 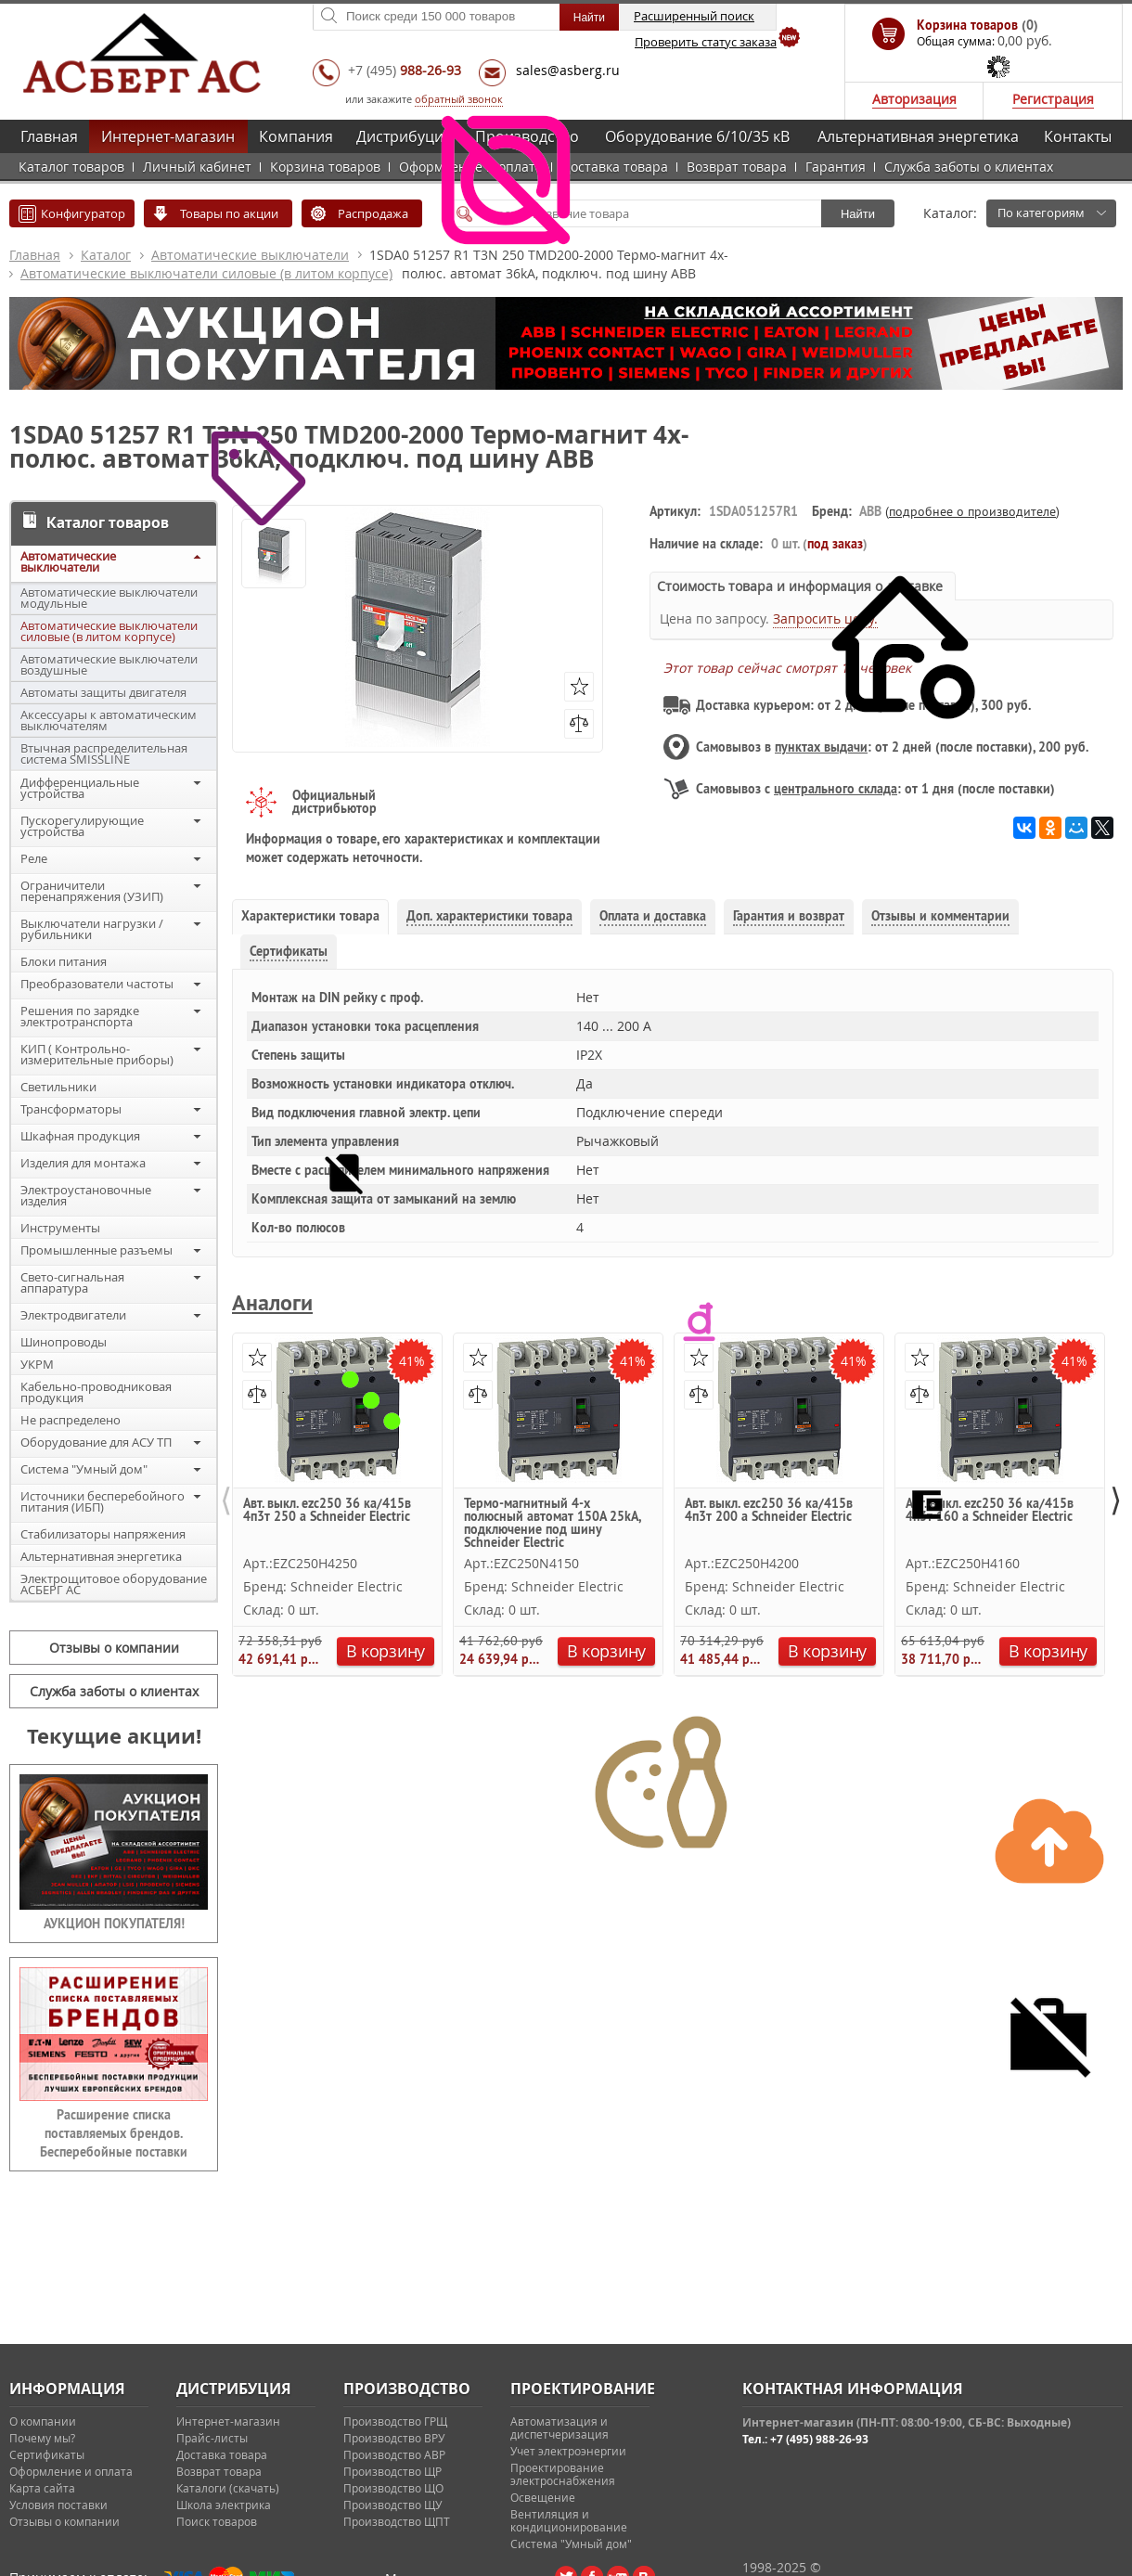 I want to click on more options menu, so click(x=371, y=1400).